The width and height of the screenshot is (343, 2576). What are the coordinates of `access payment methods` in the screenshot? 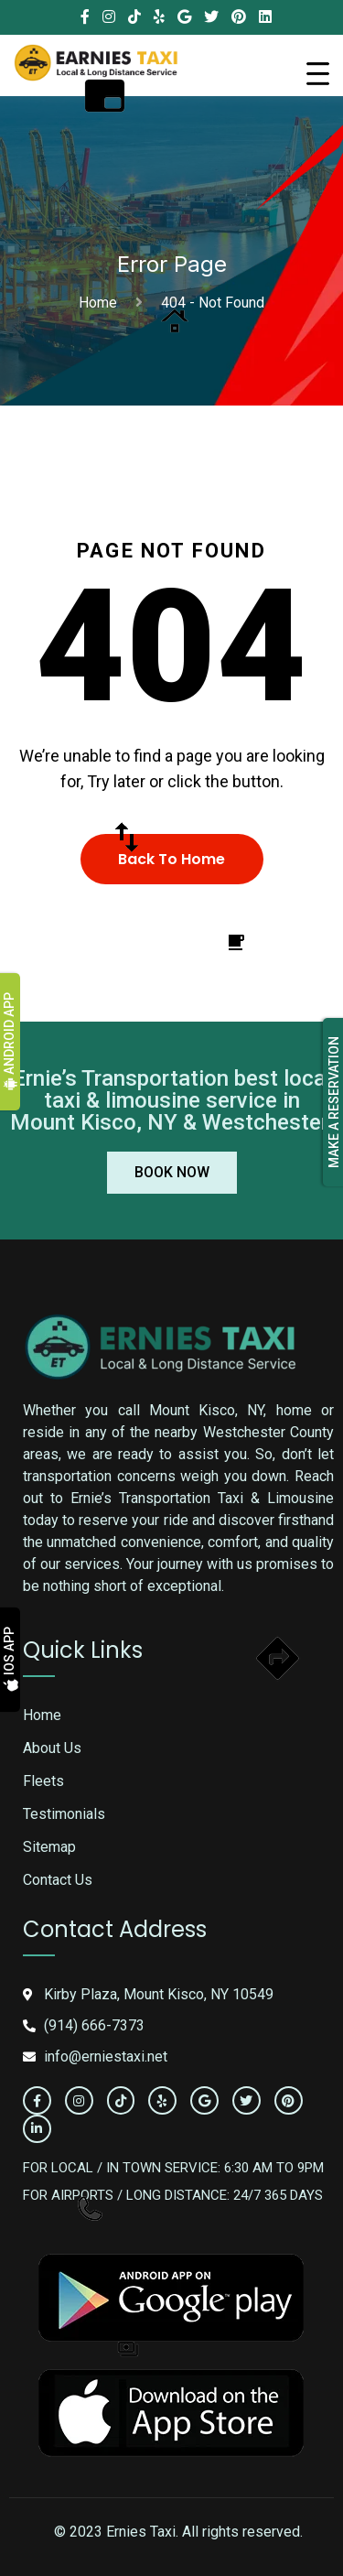 It's located at (128, 2349).